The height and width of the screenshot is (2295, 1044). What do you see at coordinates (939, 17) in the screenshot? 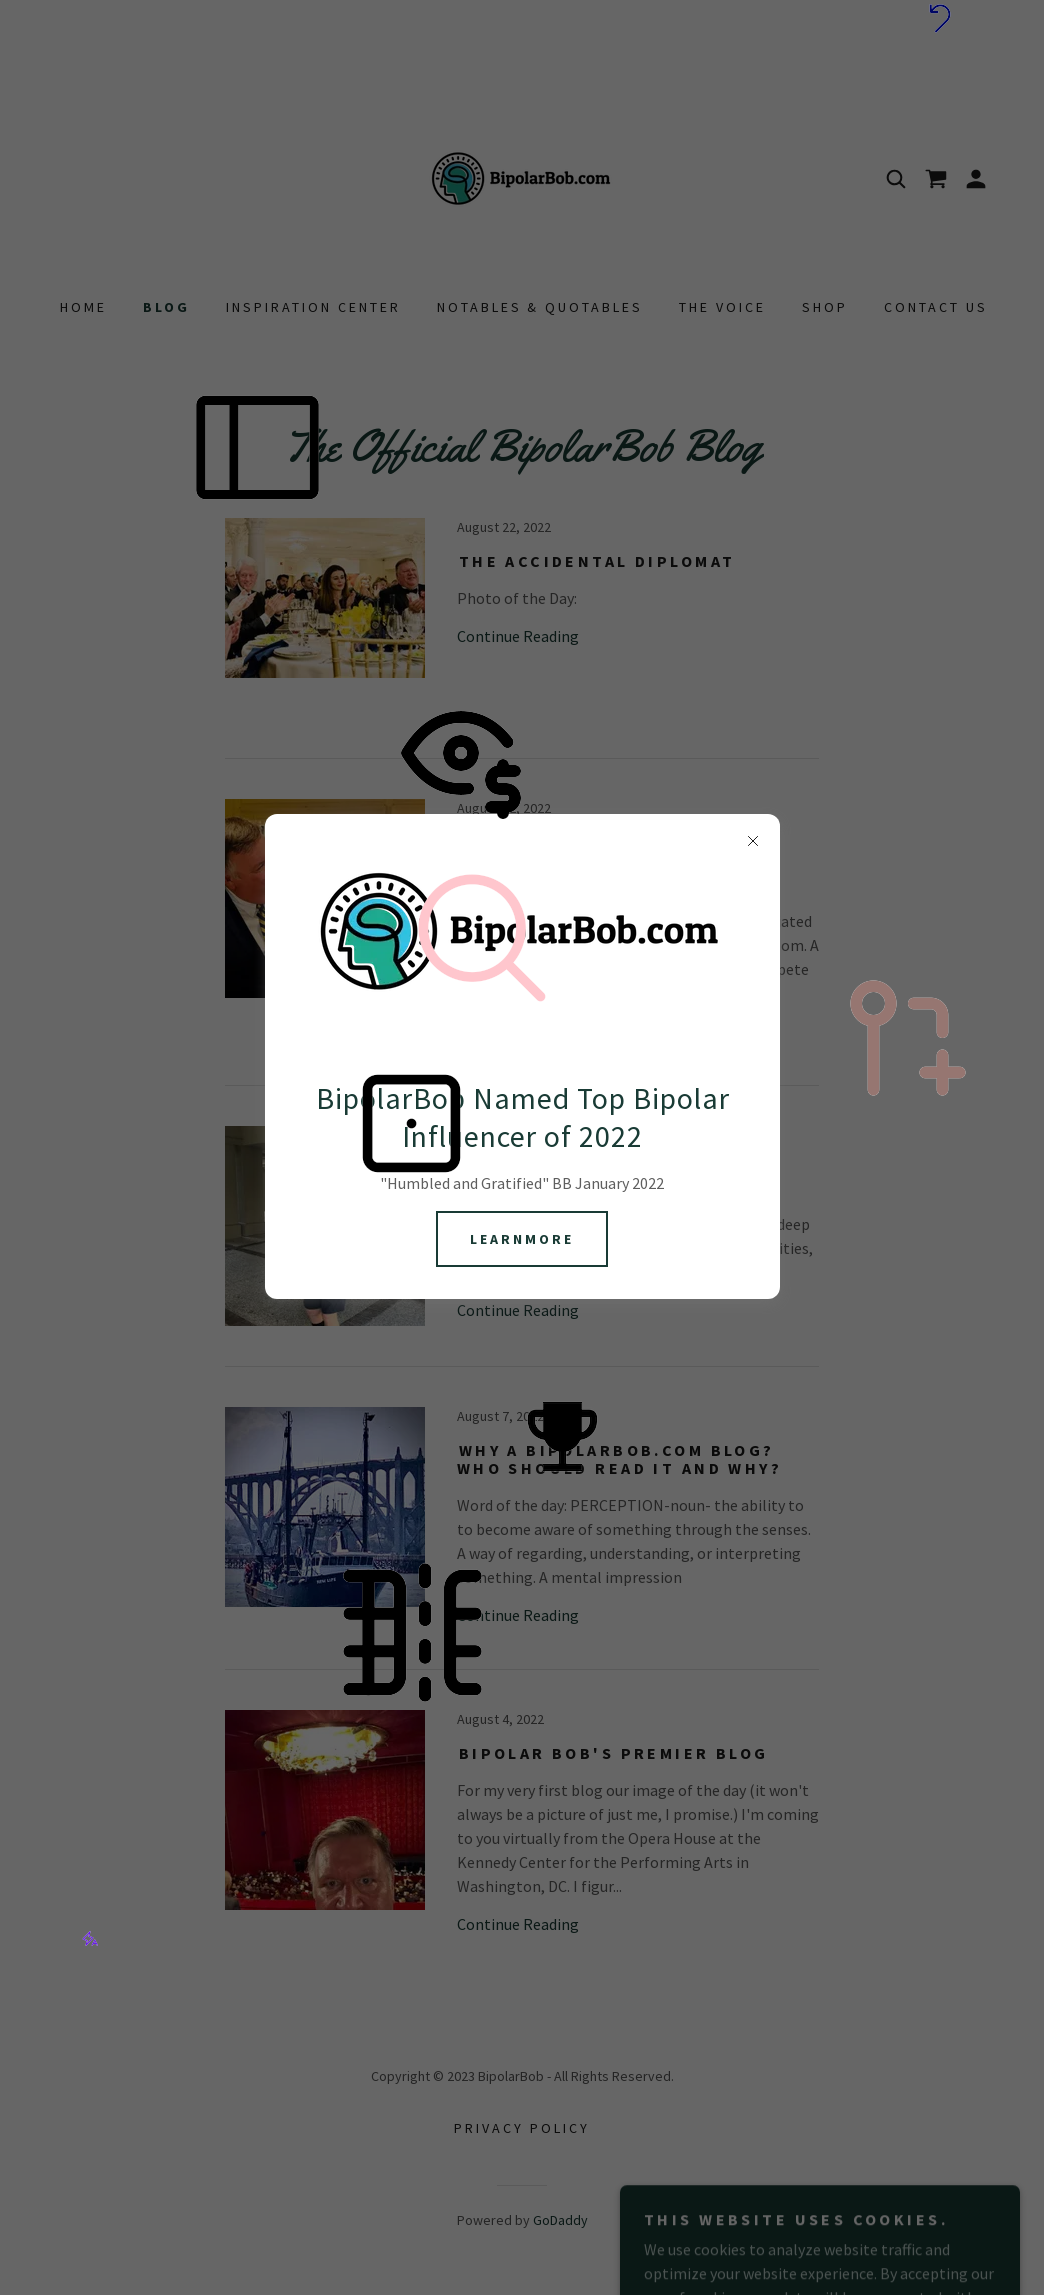
I see `discard changes and revert to previous state` at bounding box center [939, 17].